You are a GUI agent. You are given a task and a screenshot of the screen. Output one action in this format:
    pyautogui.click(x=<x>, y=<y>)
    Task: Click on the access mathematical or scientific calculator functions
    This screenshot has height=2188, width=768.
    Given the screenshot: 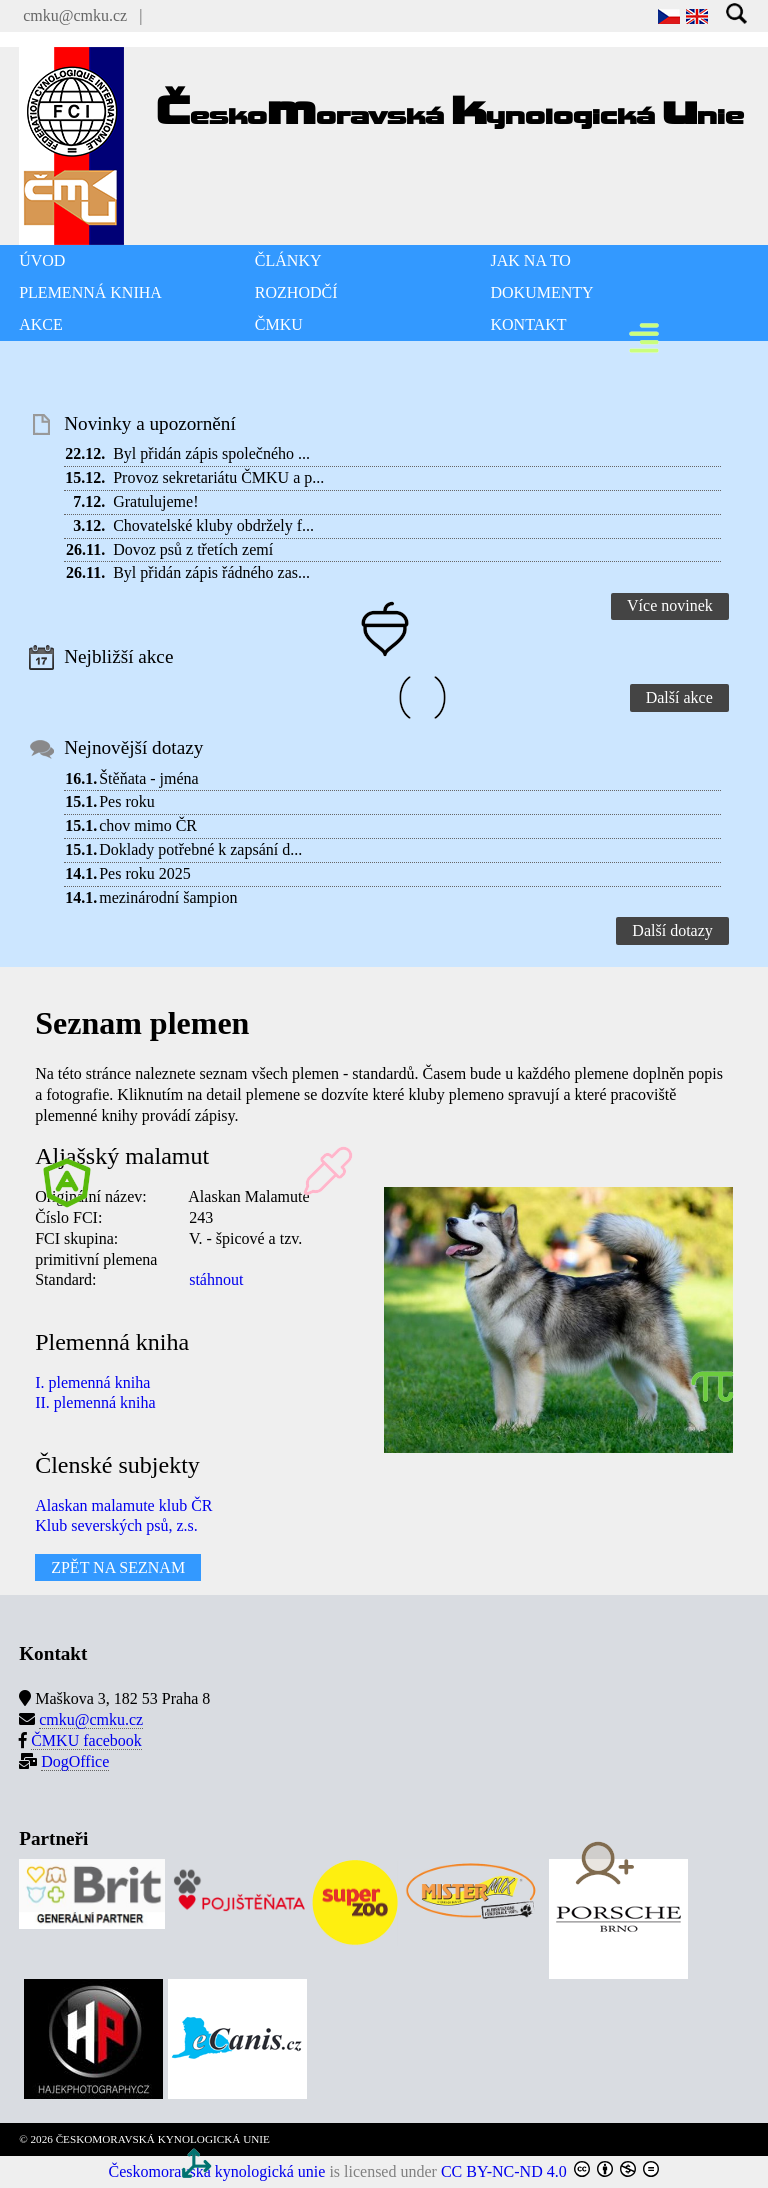 What is the action you would take?
    pyautogui.click(x=713, y=1386)
    